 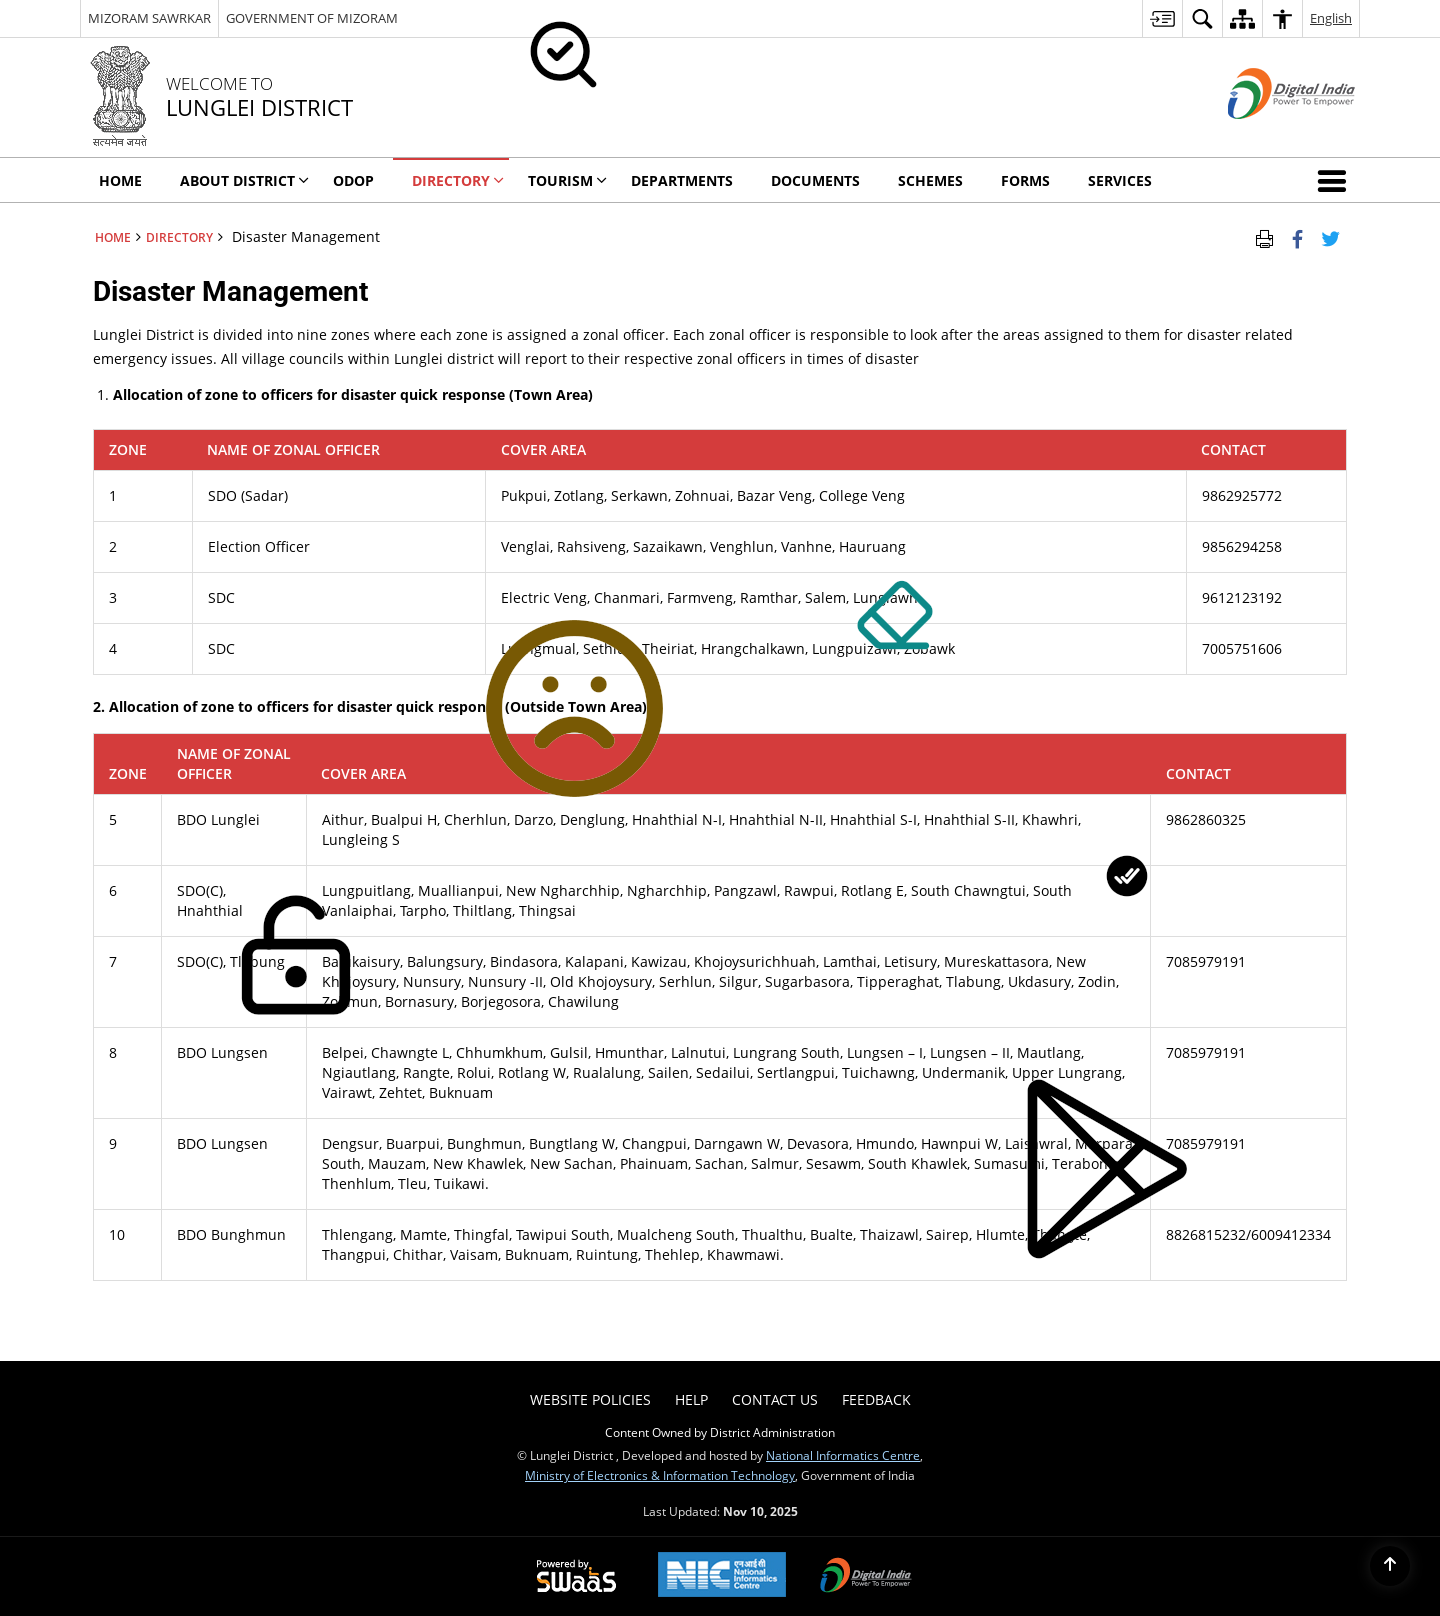 I want to click on indicates task or item has been fully completed, so click(x=1127, y=876).